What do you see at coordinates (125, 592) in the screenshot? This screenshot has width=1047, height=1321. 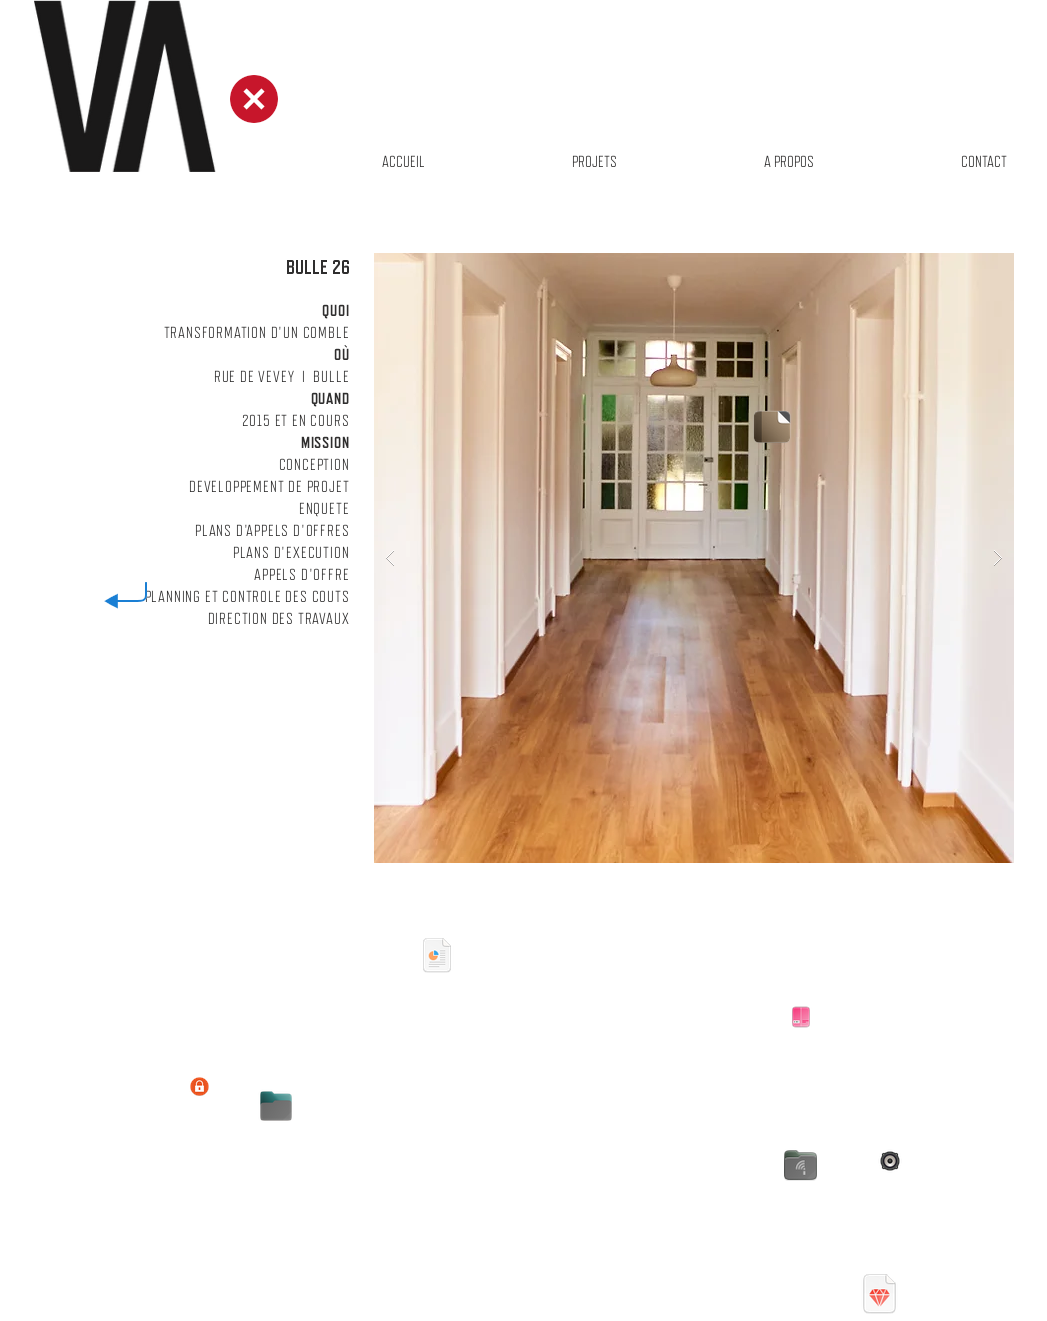 I see `reply to an email message` at bounding box center [125, 592].